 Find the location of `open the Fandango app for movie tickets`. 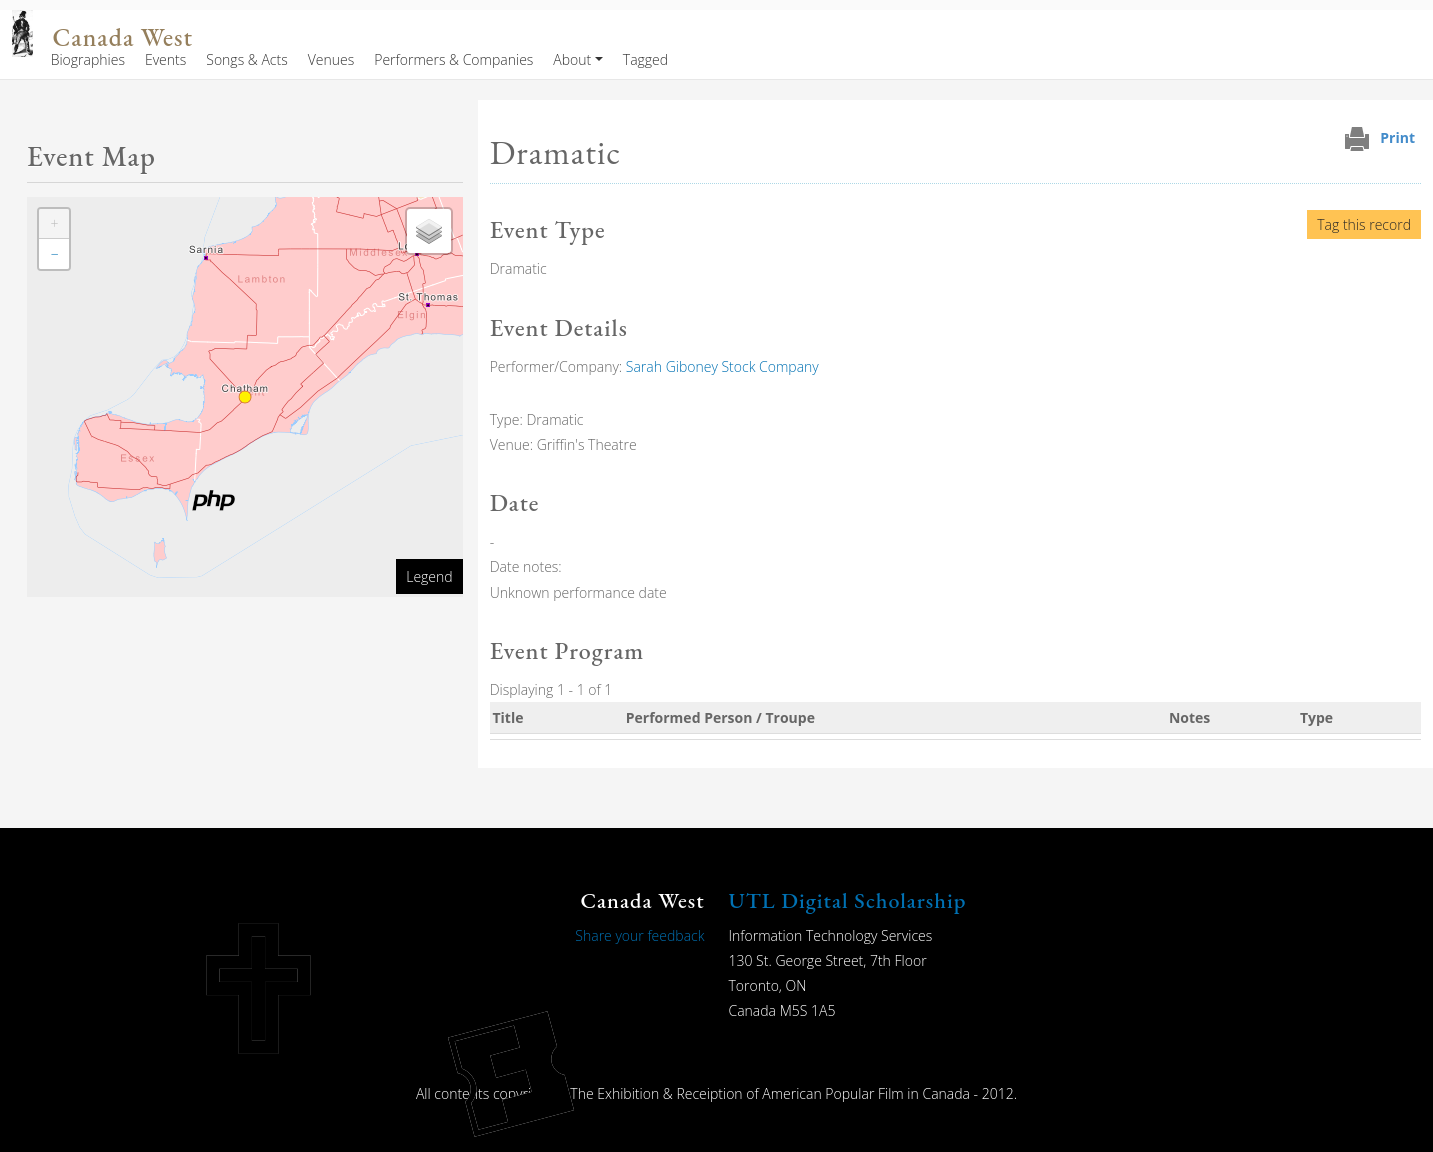

open the Fandango app for movie tickets is located at coordinates (511, 1074).